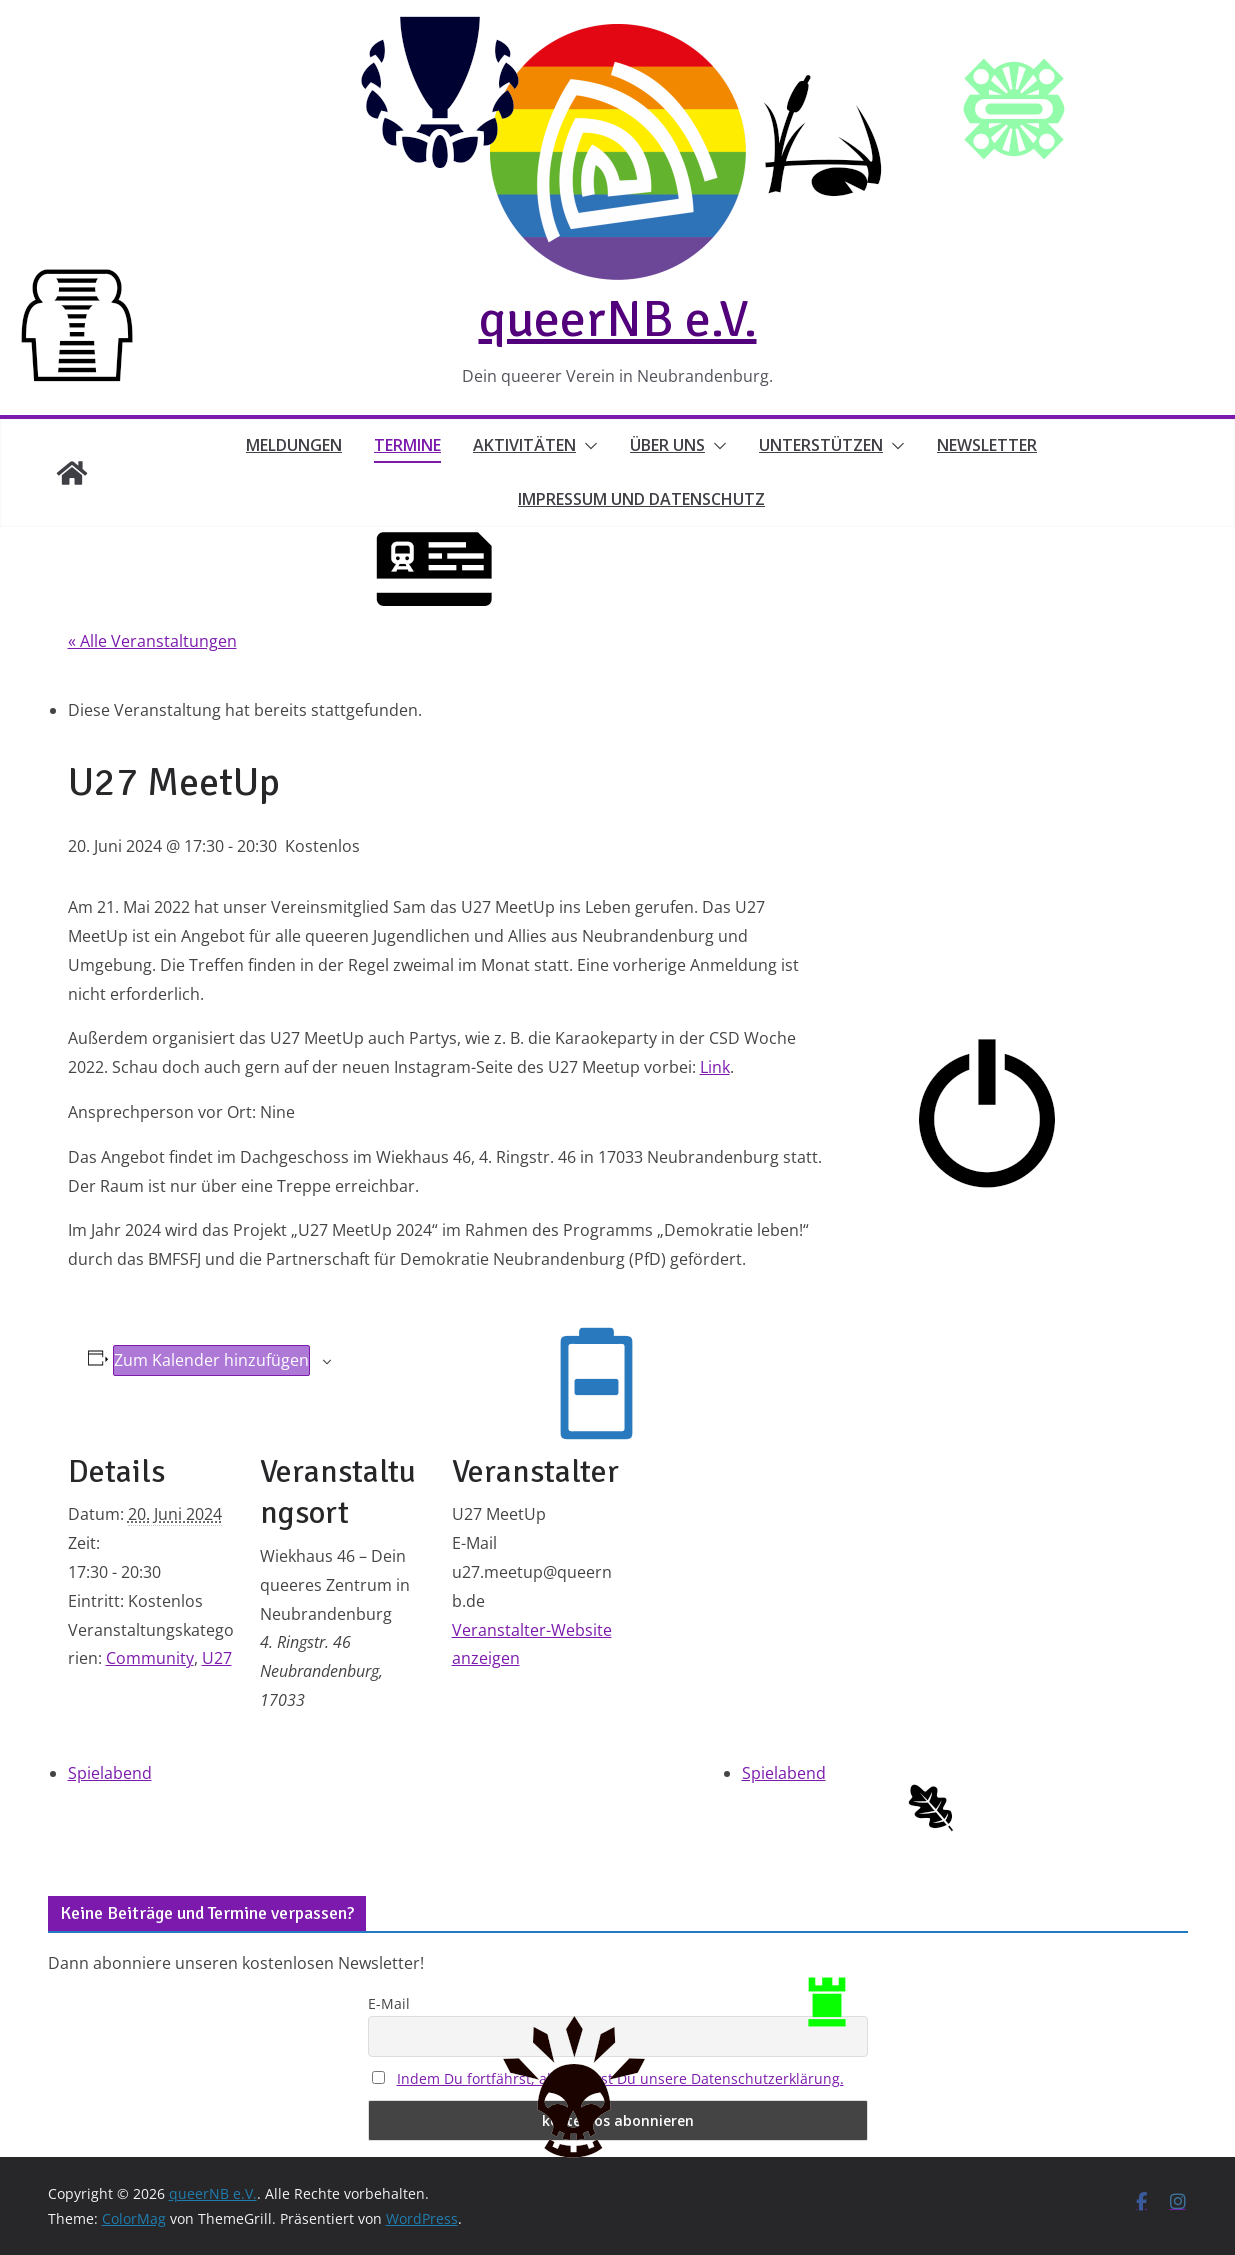 This screenshot has height=2255, width=1235. Describe the element at coordinates (822, 134) in the screenshot. I see `indicates swamp or wetland terrain type` at that location.